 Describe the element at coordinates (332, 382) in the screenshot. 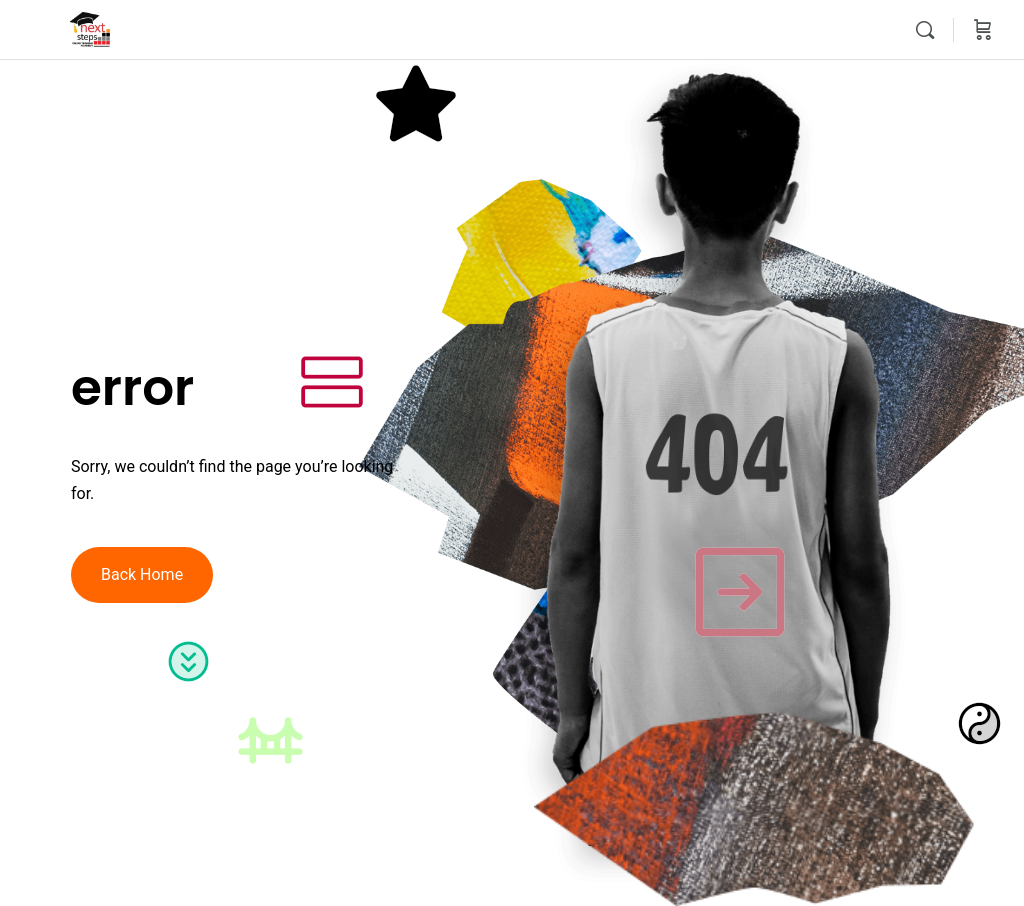

I see `switch to row view layout` at that location.